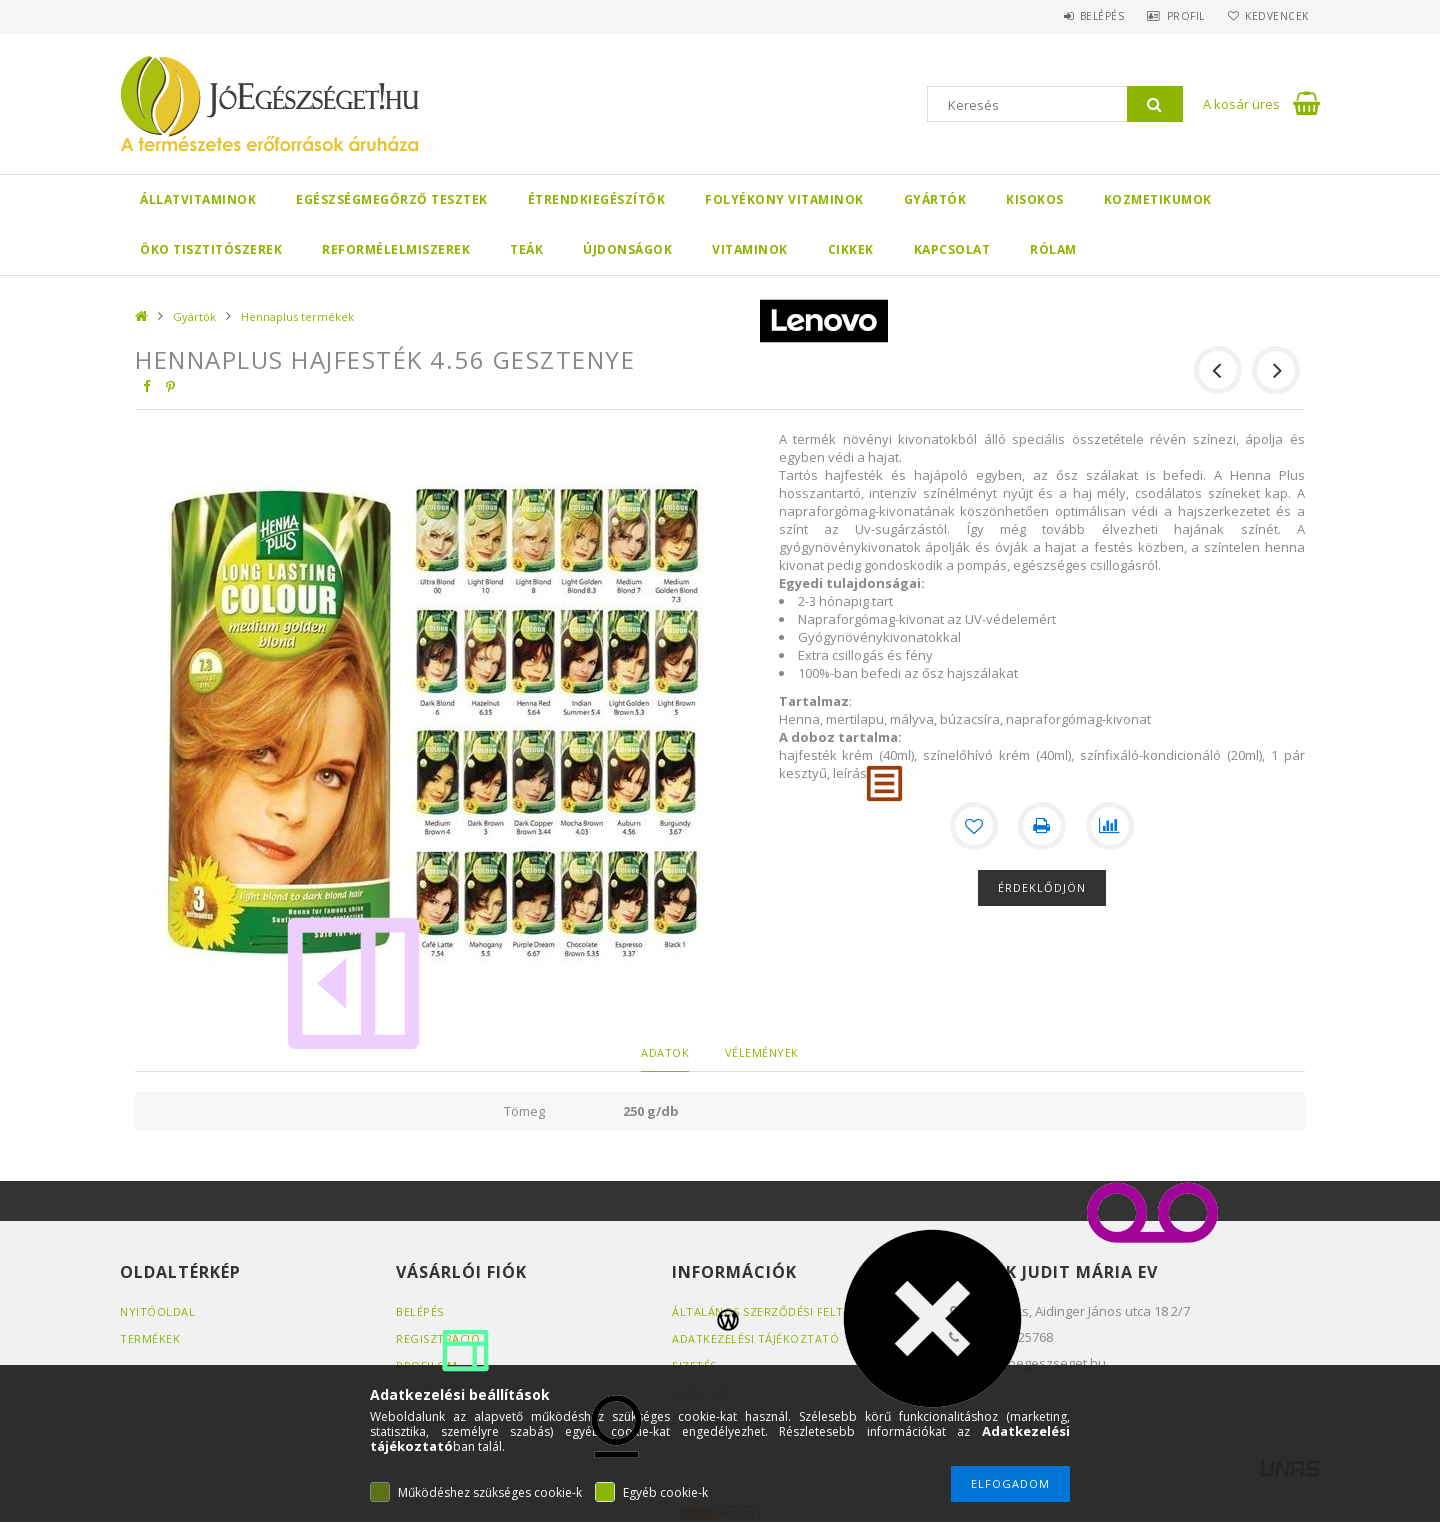 The height and width of the screenshot is (1522, 1440). Describe the element at coordinates (824, 321) in the screenshot. I see `Lenovo brand logo` at that location.